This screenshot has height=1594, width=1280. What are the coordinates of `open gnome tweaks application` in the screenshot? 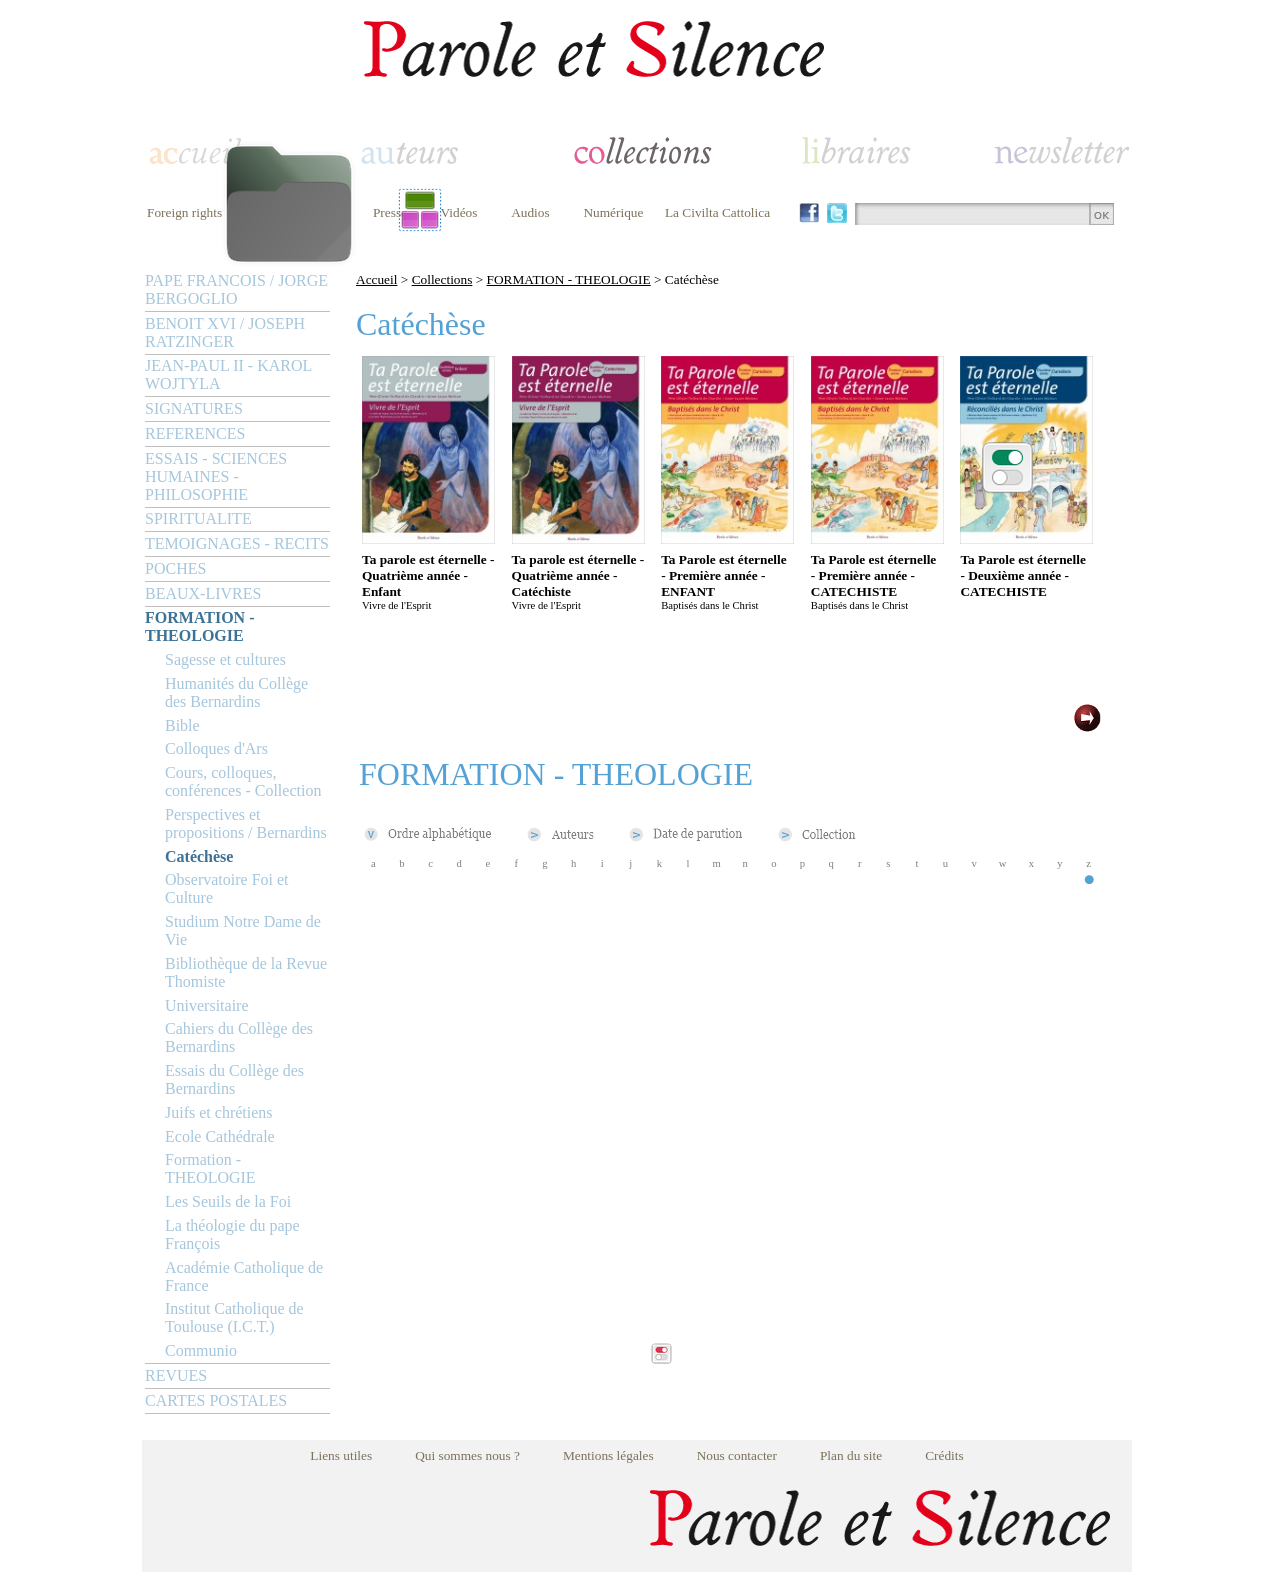 It's located at (1007, 467).